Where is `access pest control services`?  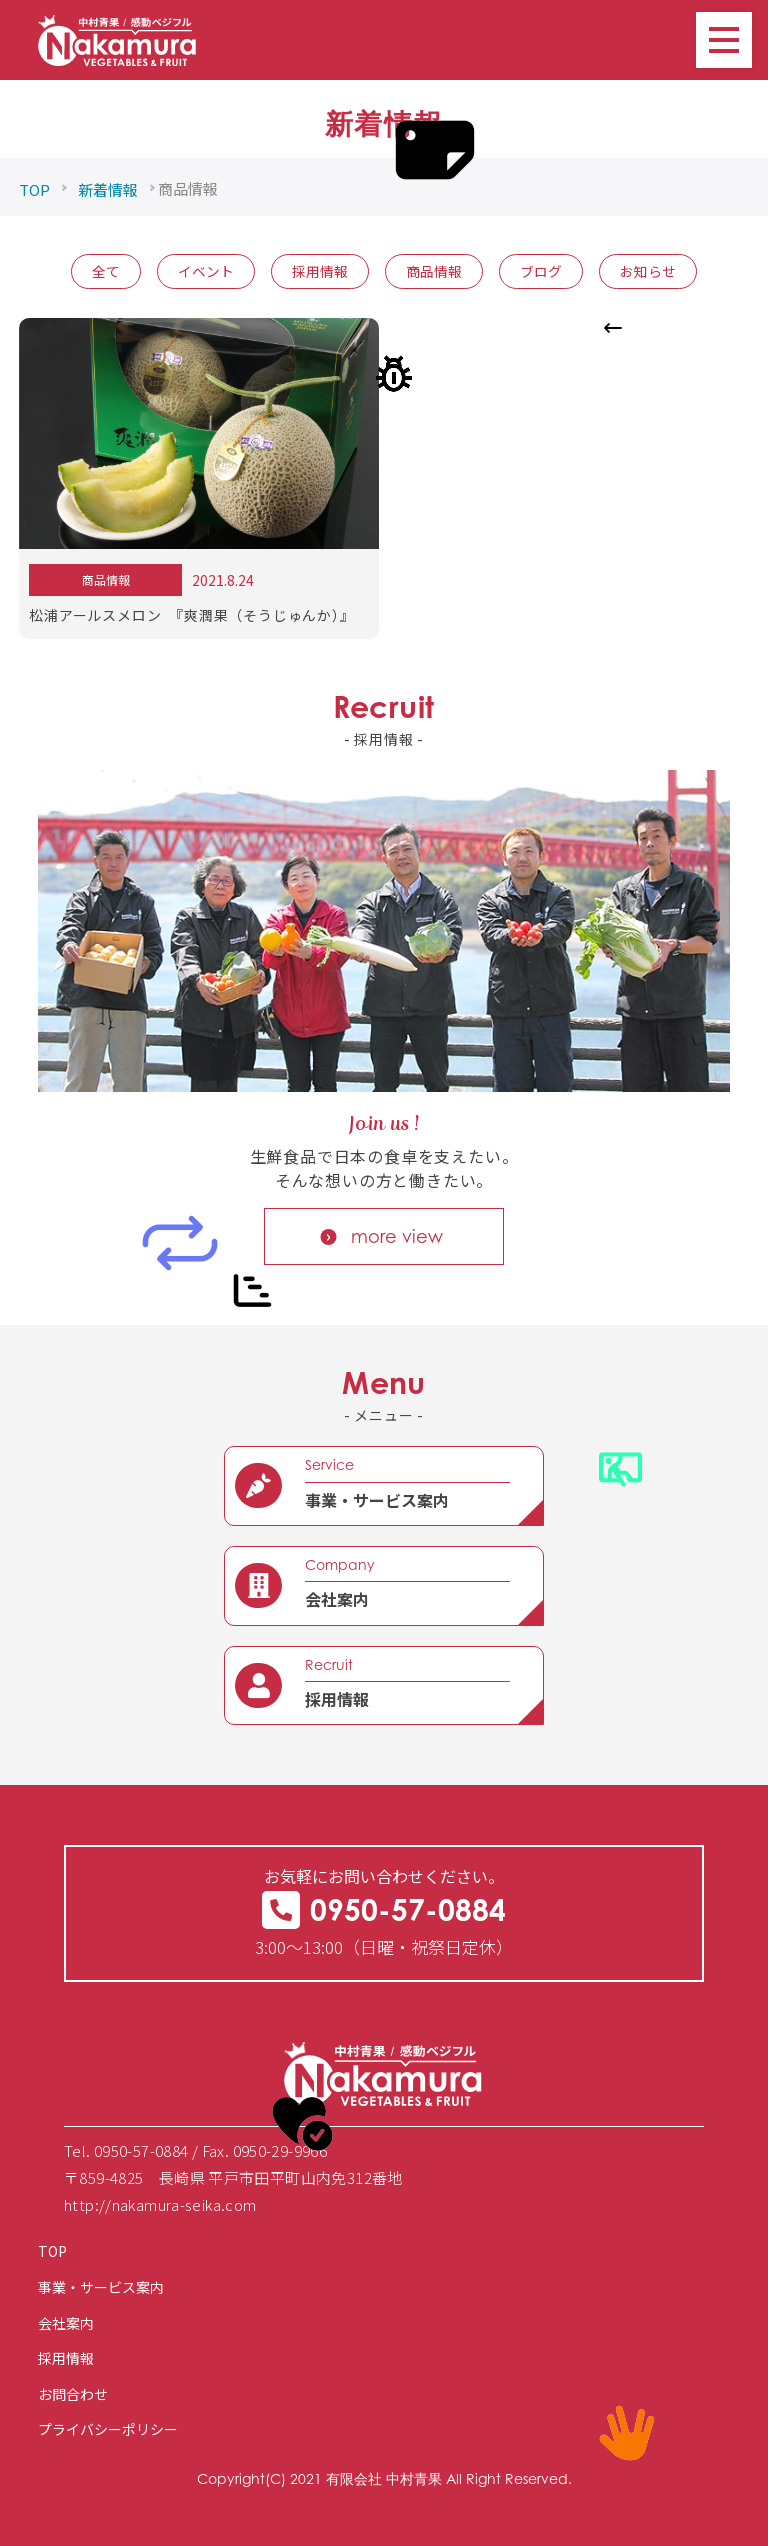 access pest control services is located at coordinates (394, 374).